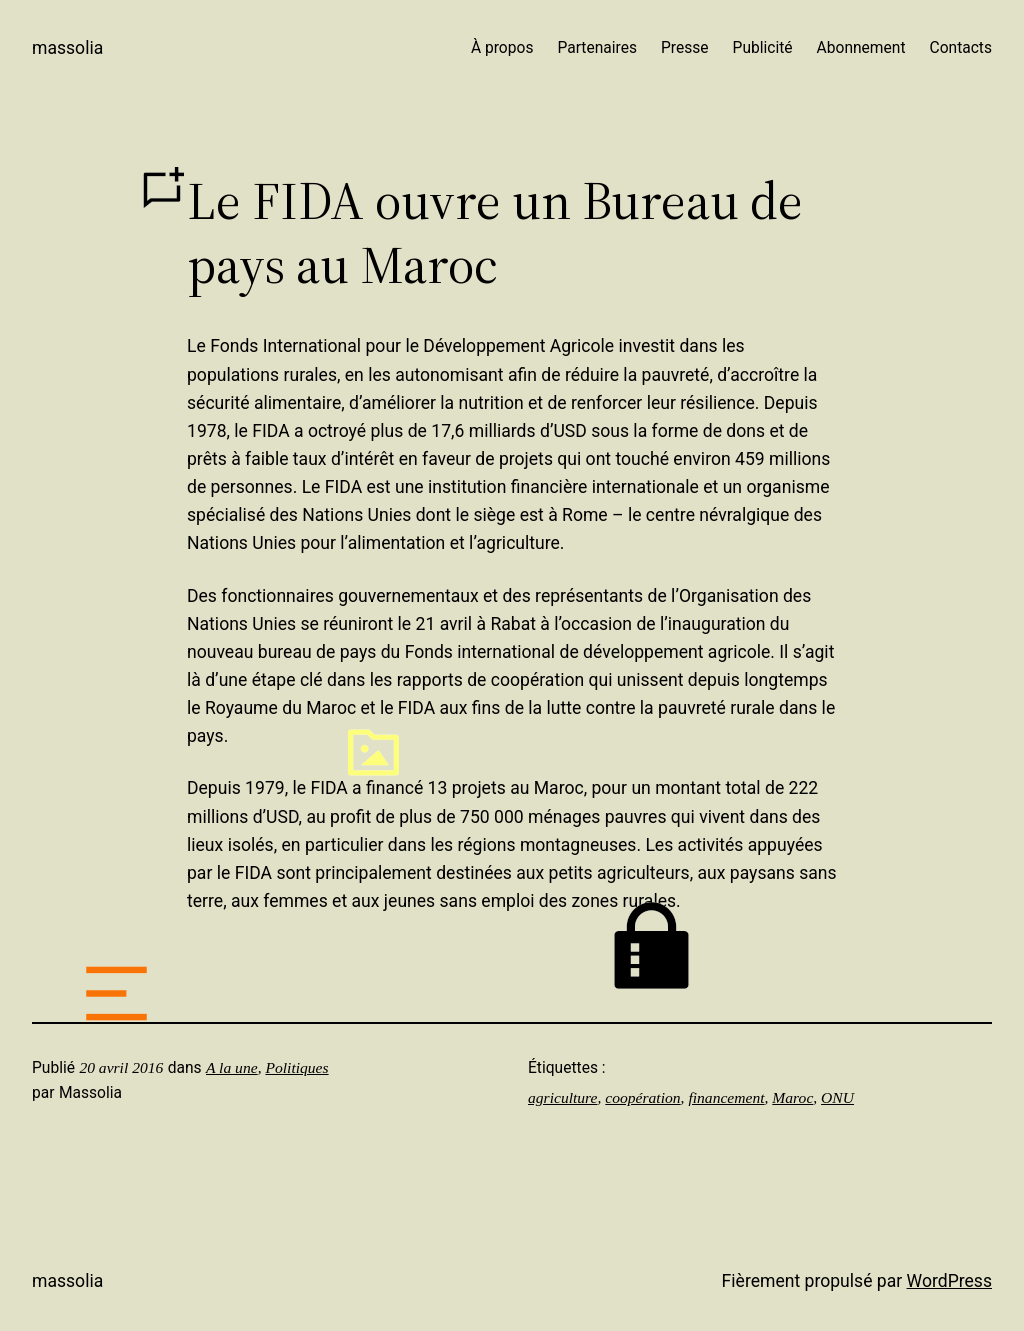  Describe the element at coordinates (116, 993) in the screenshot. I see `open navigation menu` at that location.